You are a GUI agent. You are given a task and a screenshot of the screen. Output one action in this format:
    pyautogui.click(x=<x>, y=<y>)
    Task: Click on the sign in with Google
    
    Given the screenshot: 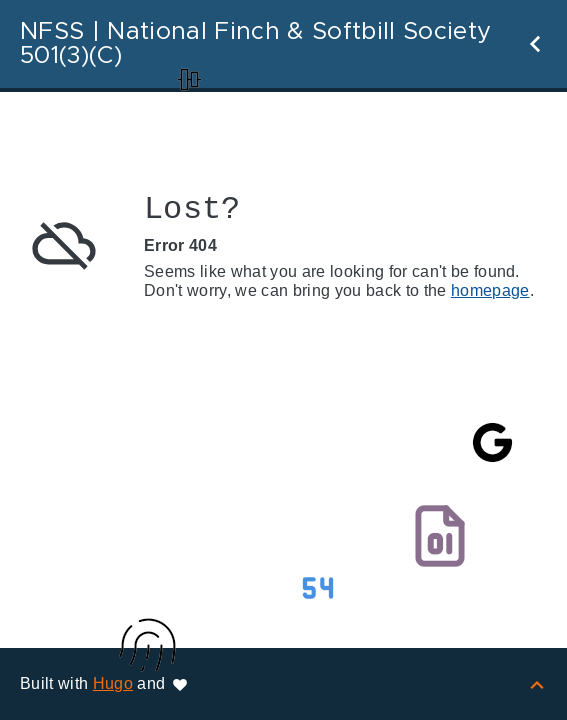 What is the action you would take?
    pyautogui.click(x=492, y=442)
    